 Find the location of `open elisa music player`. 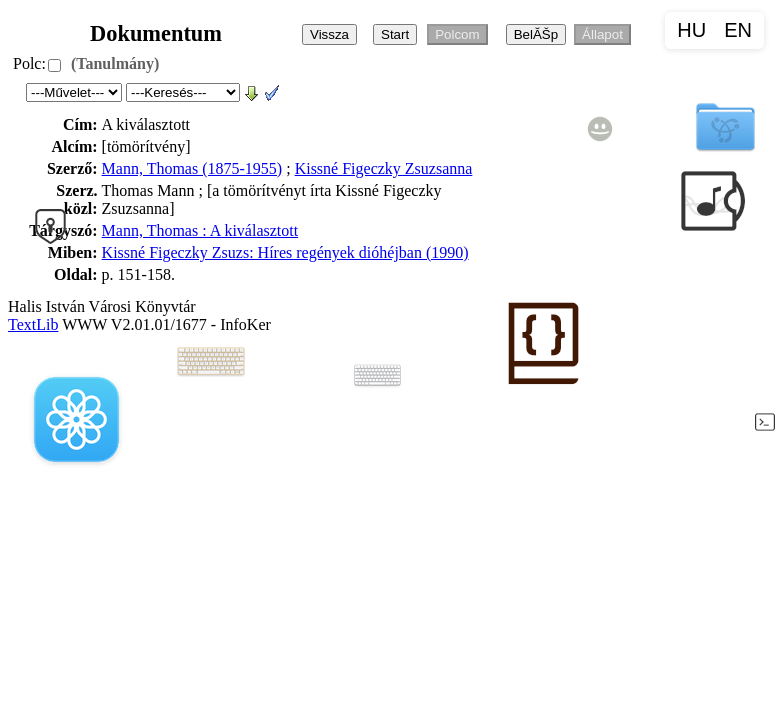

open elisa music player is located at coordinates (711, 201).